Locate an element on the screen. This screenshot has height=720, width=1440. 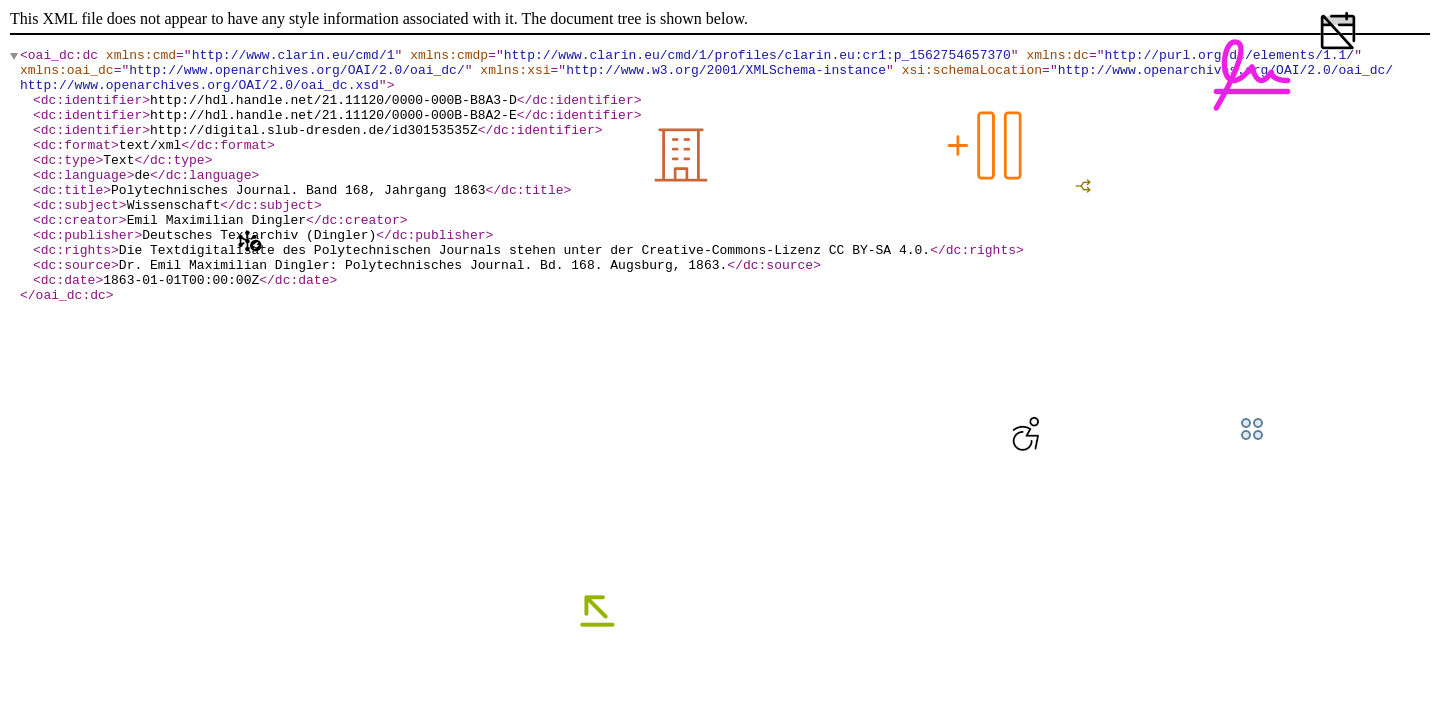
split or branch content into multiple paths is located at coordinates (1083, 186).